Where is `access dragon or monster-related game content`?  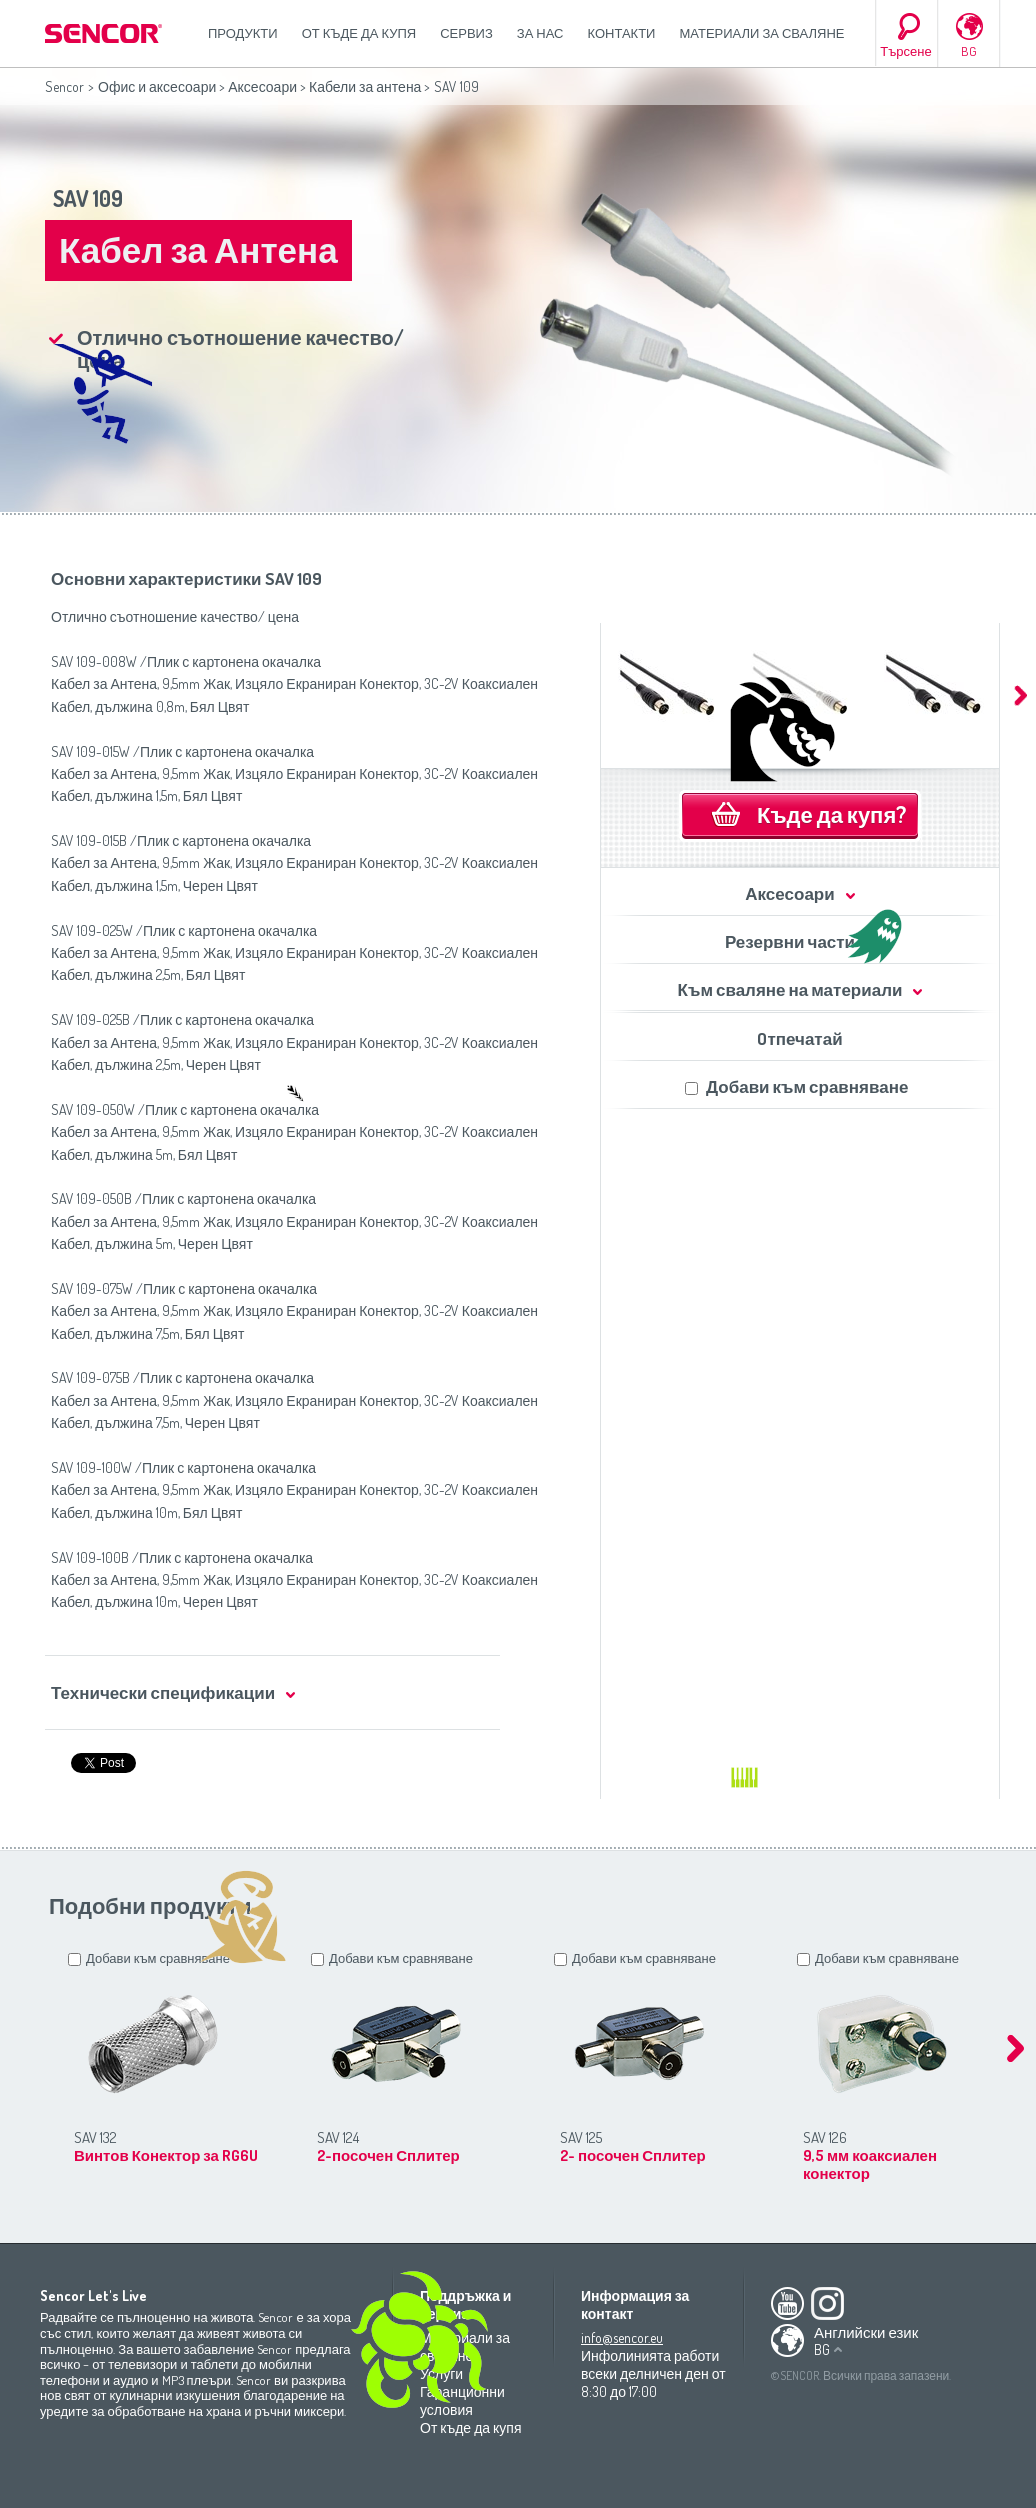
access dragon or monster-related game content is located at coordinates (782, 729).